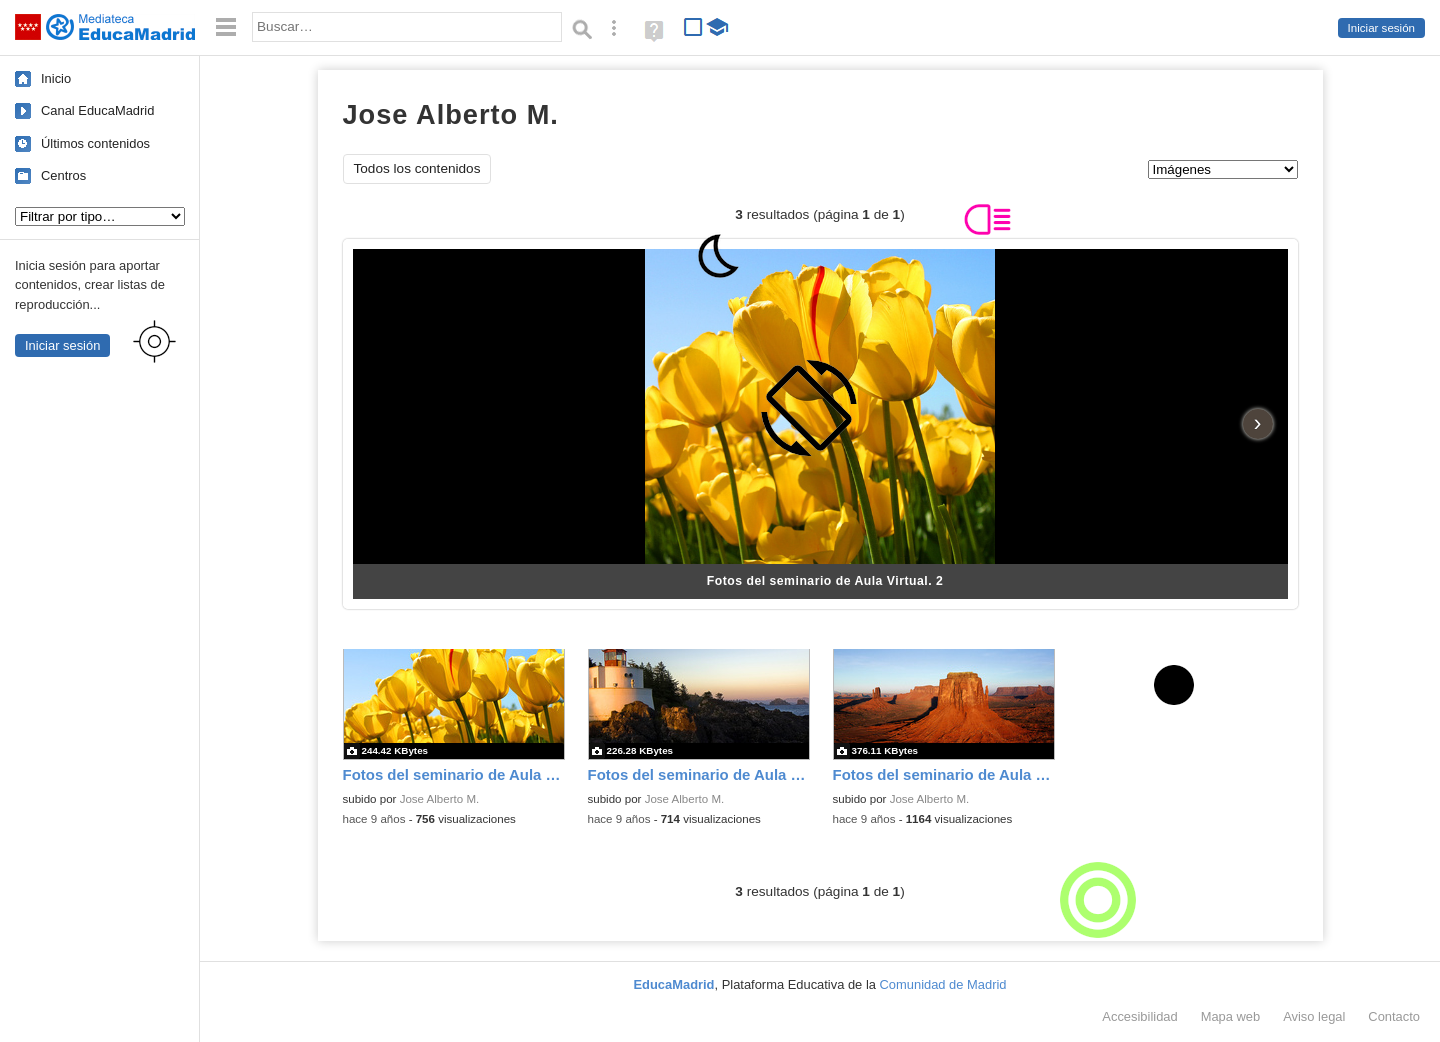 This screenshot has width=1440, height=1042. I want to click on enable bedtime or sleep mode, so click(720, 256).